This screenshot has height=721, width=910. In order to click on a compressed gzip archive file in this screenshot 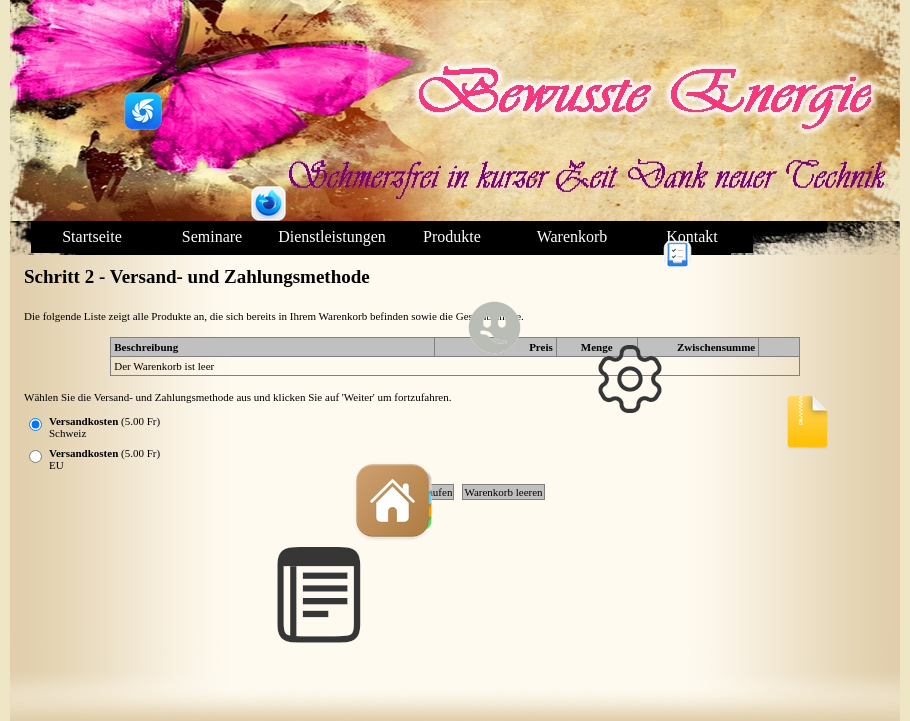, I will do `click(807, 422)`.